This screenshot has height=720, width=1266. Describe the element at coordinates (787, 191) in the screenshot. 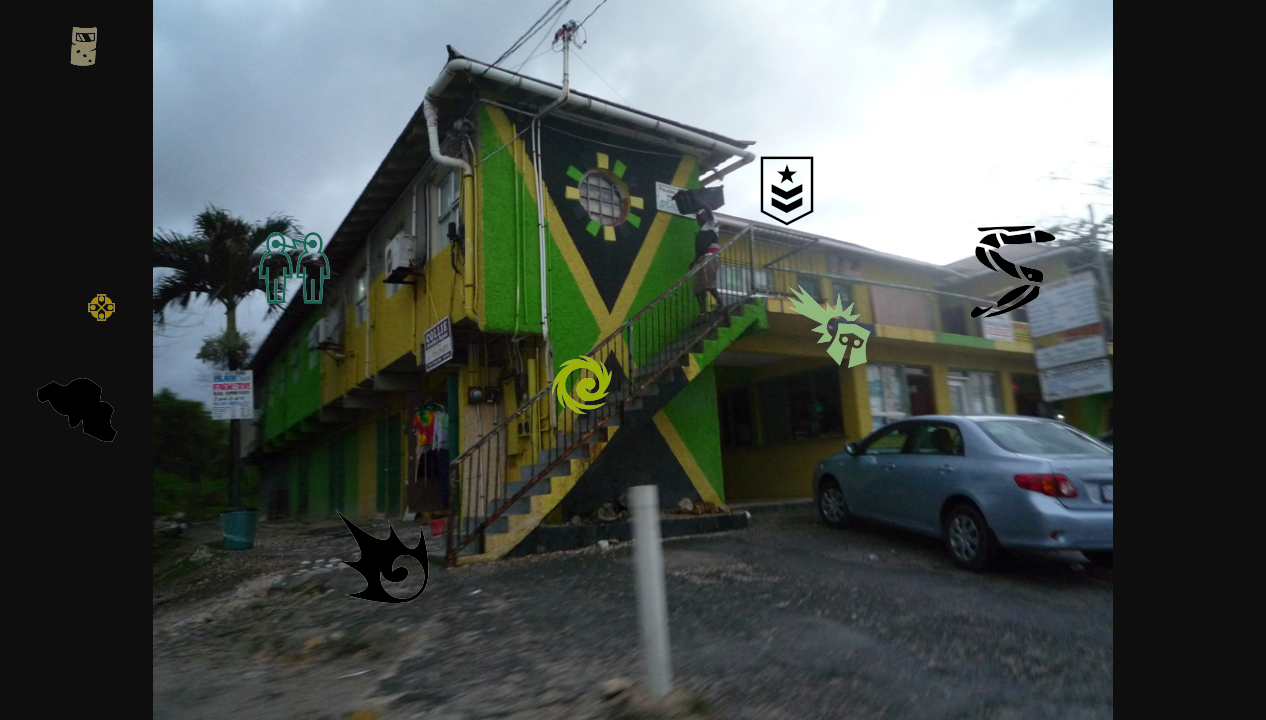

I see `indicates rank 3 or sergeant-level status` at that location.